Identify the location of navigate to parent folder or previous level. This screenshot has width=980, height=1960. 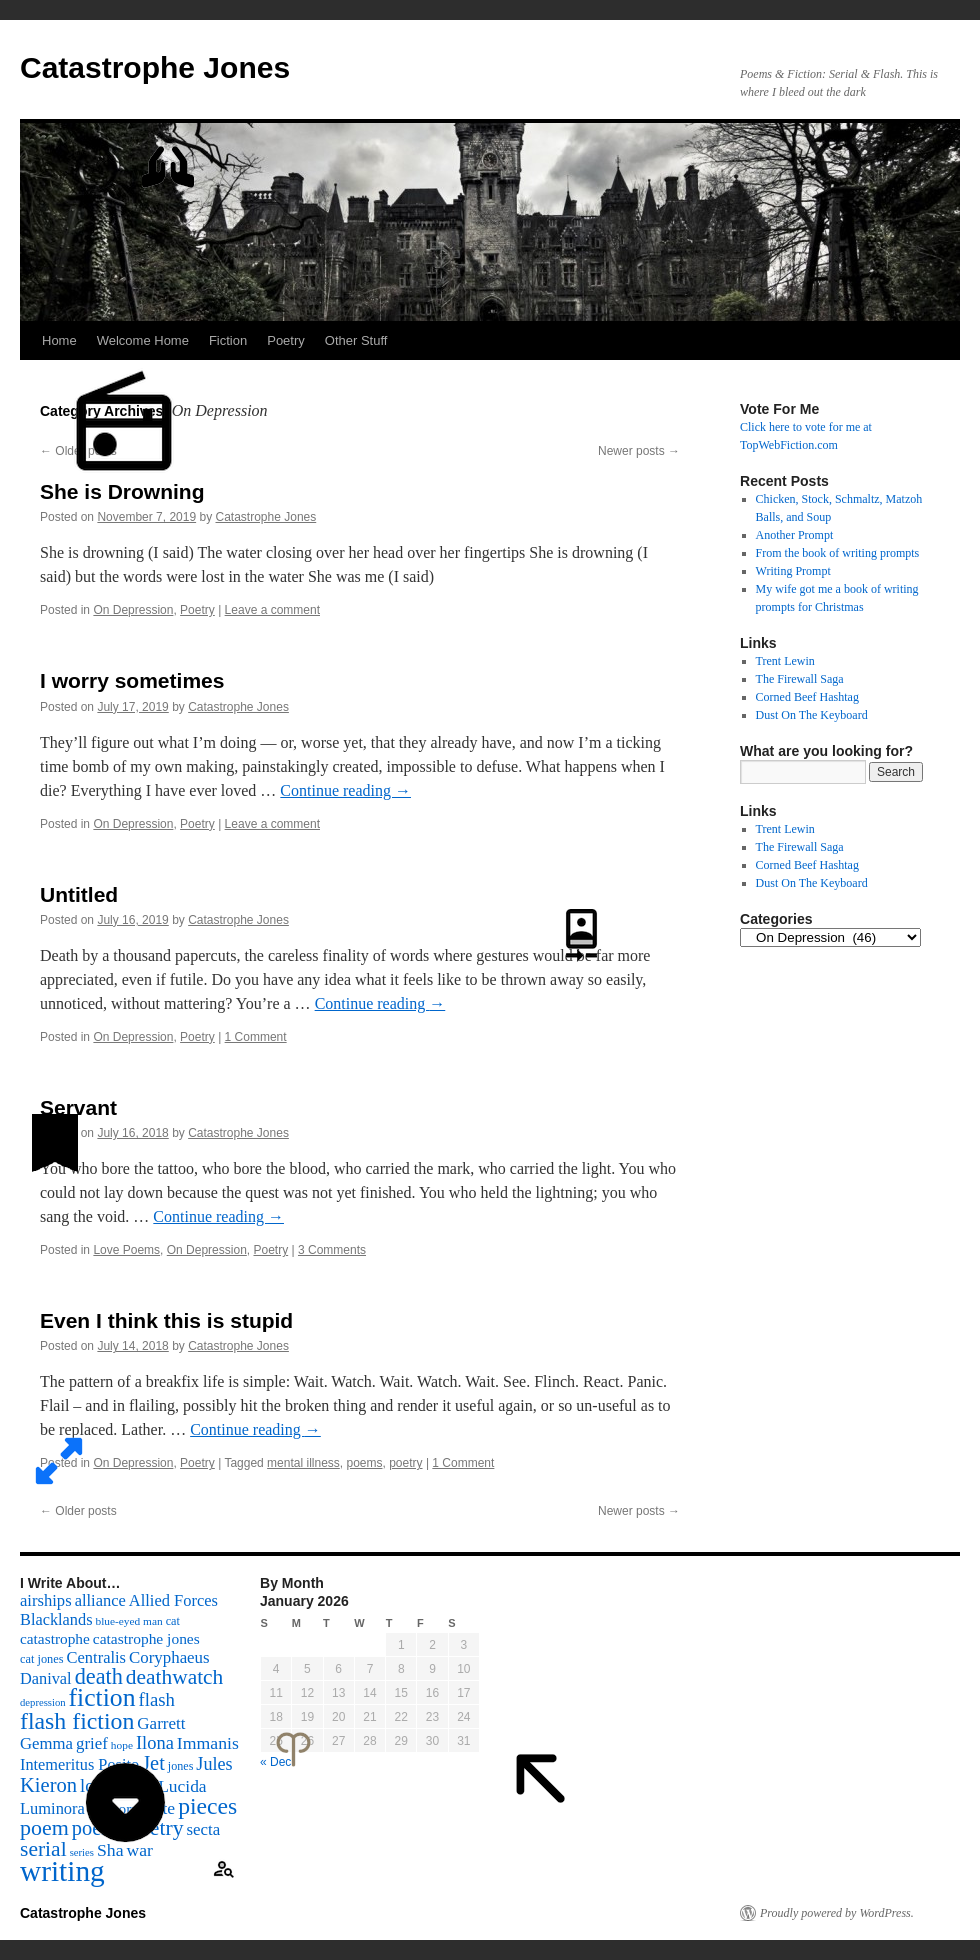
(540, 1778).